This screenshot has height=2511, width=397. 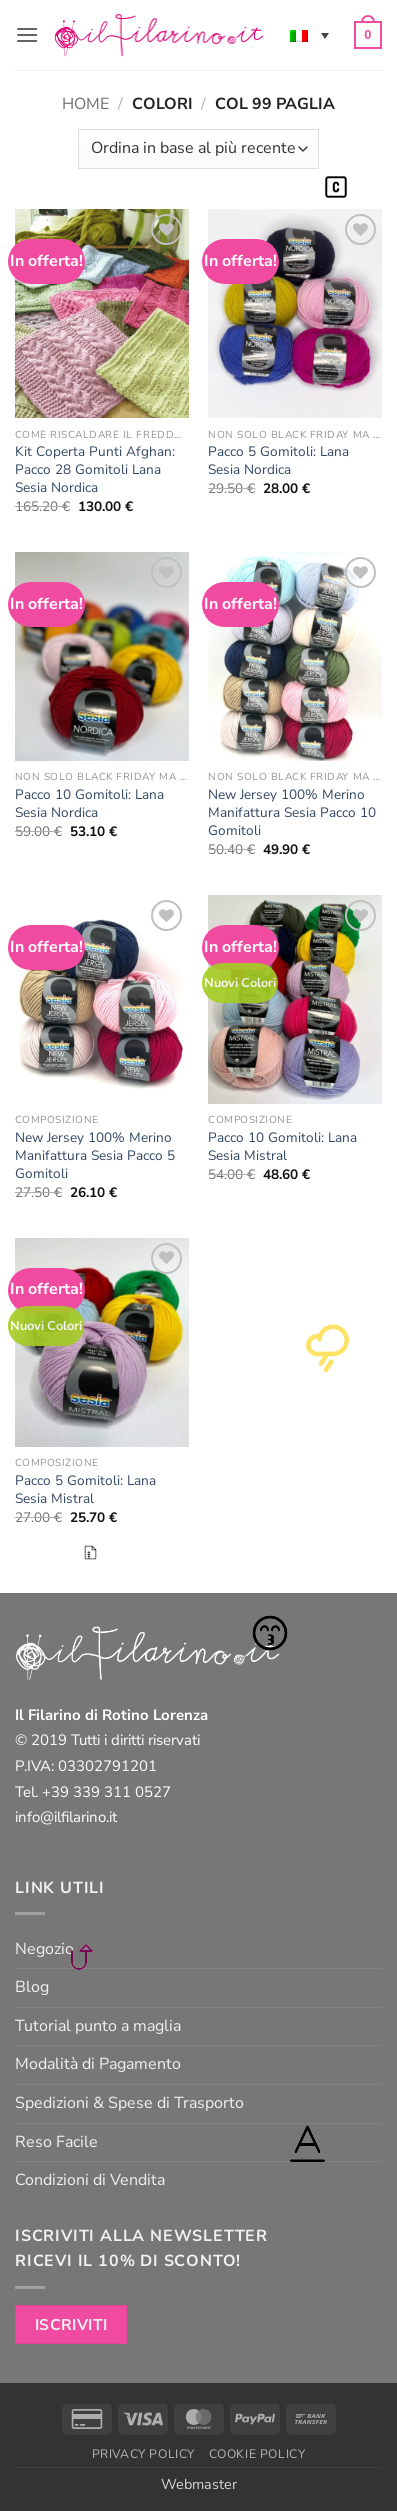 I want to click on apply underline formatting to text, so click(x=307, y=2144).